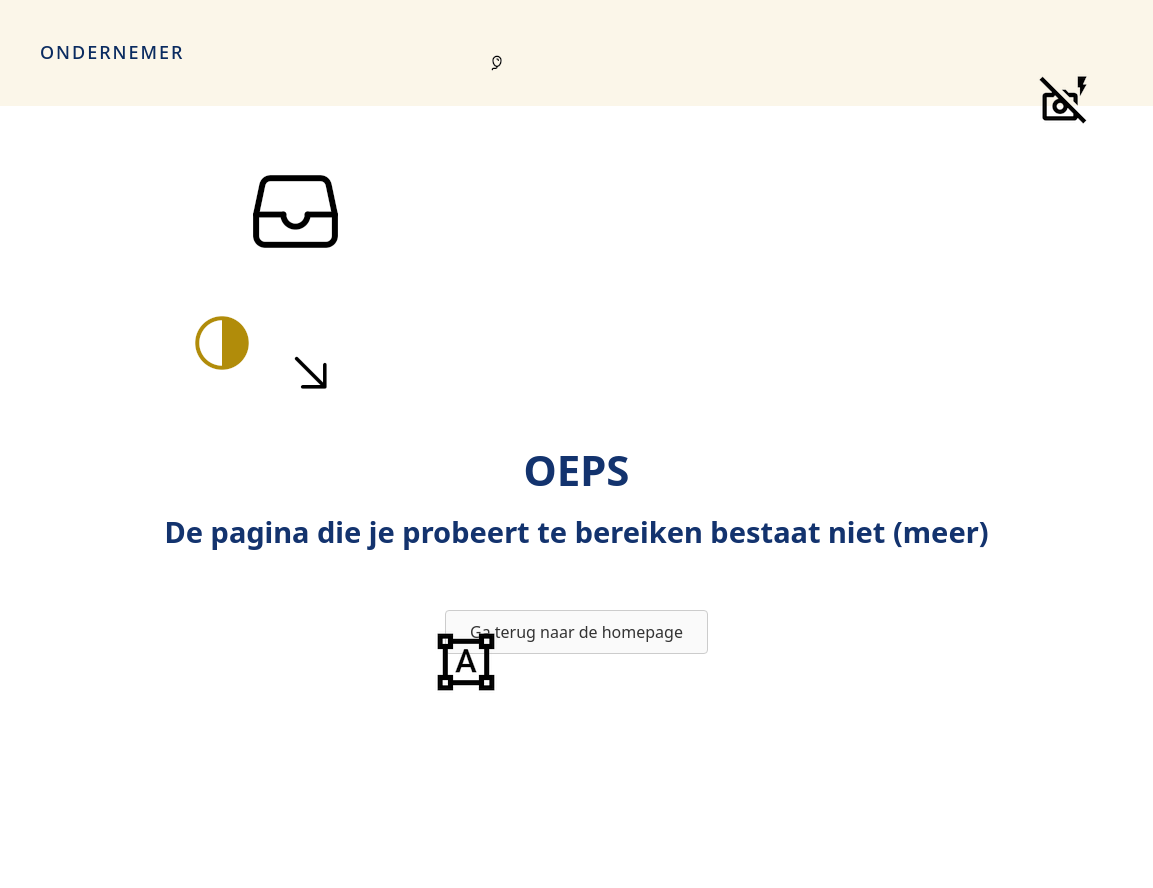 The image size is (1153, 888). I want to click on view inbox or incoming files, so click(295, 211).